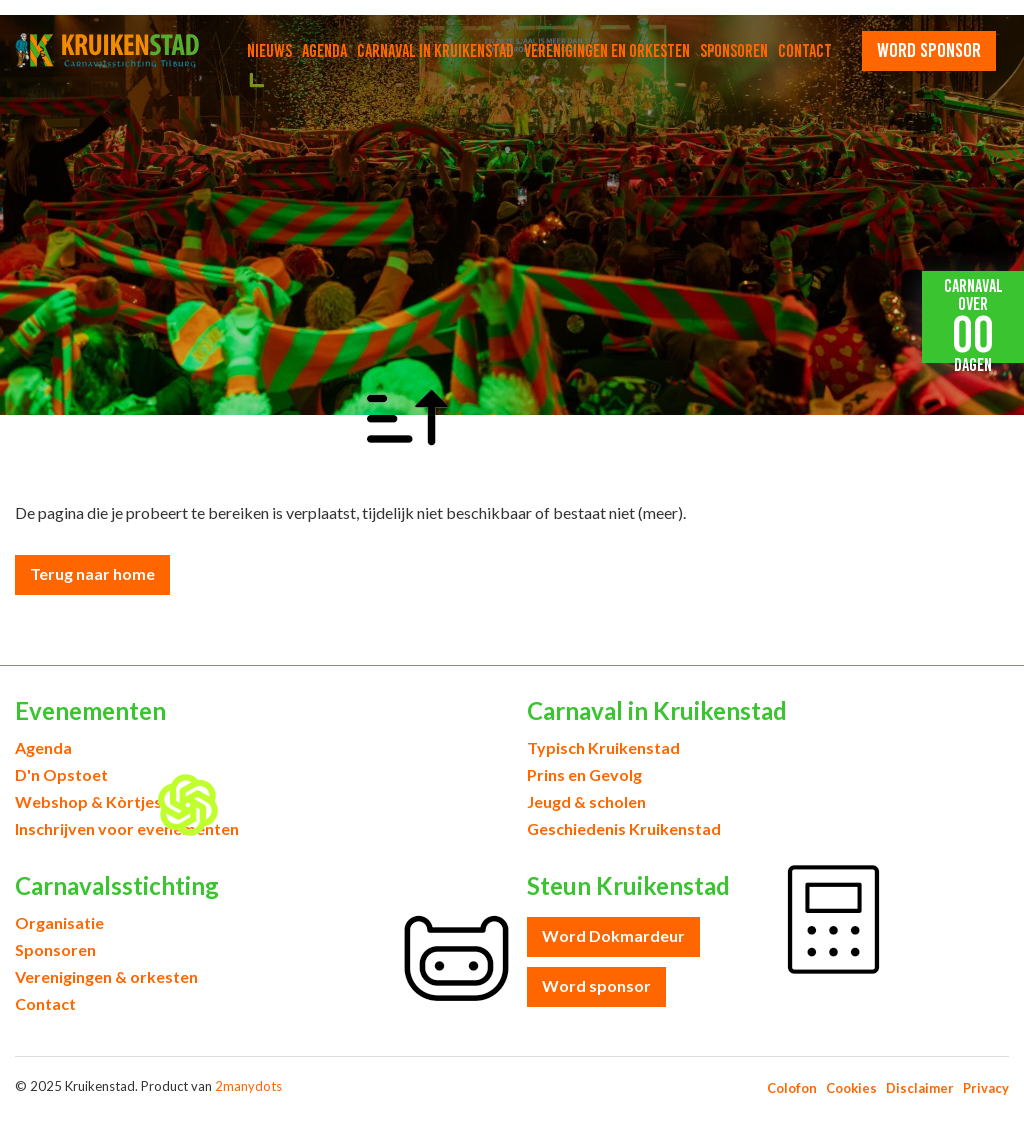 This screenshot has width=1024, height=1122. What do you see at coordinates (257, 80) in the screenshot?
I see `navigate to the bottom-left corner` at bounding box center [257, 80].